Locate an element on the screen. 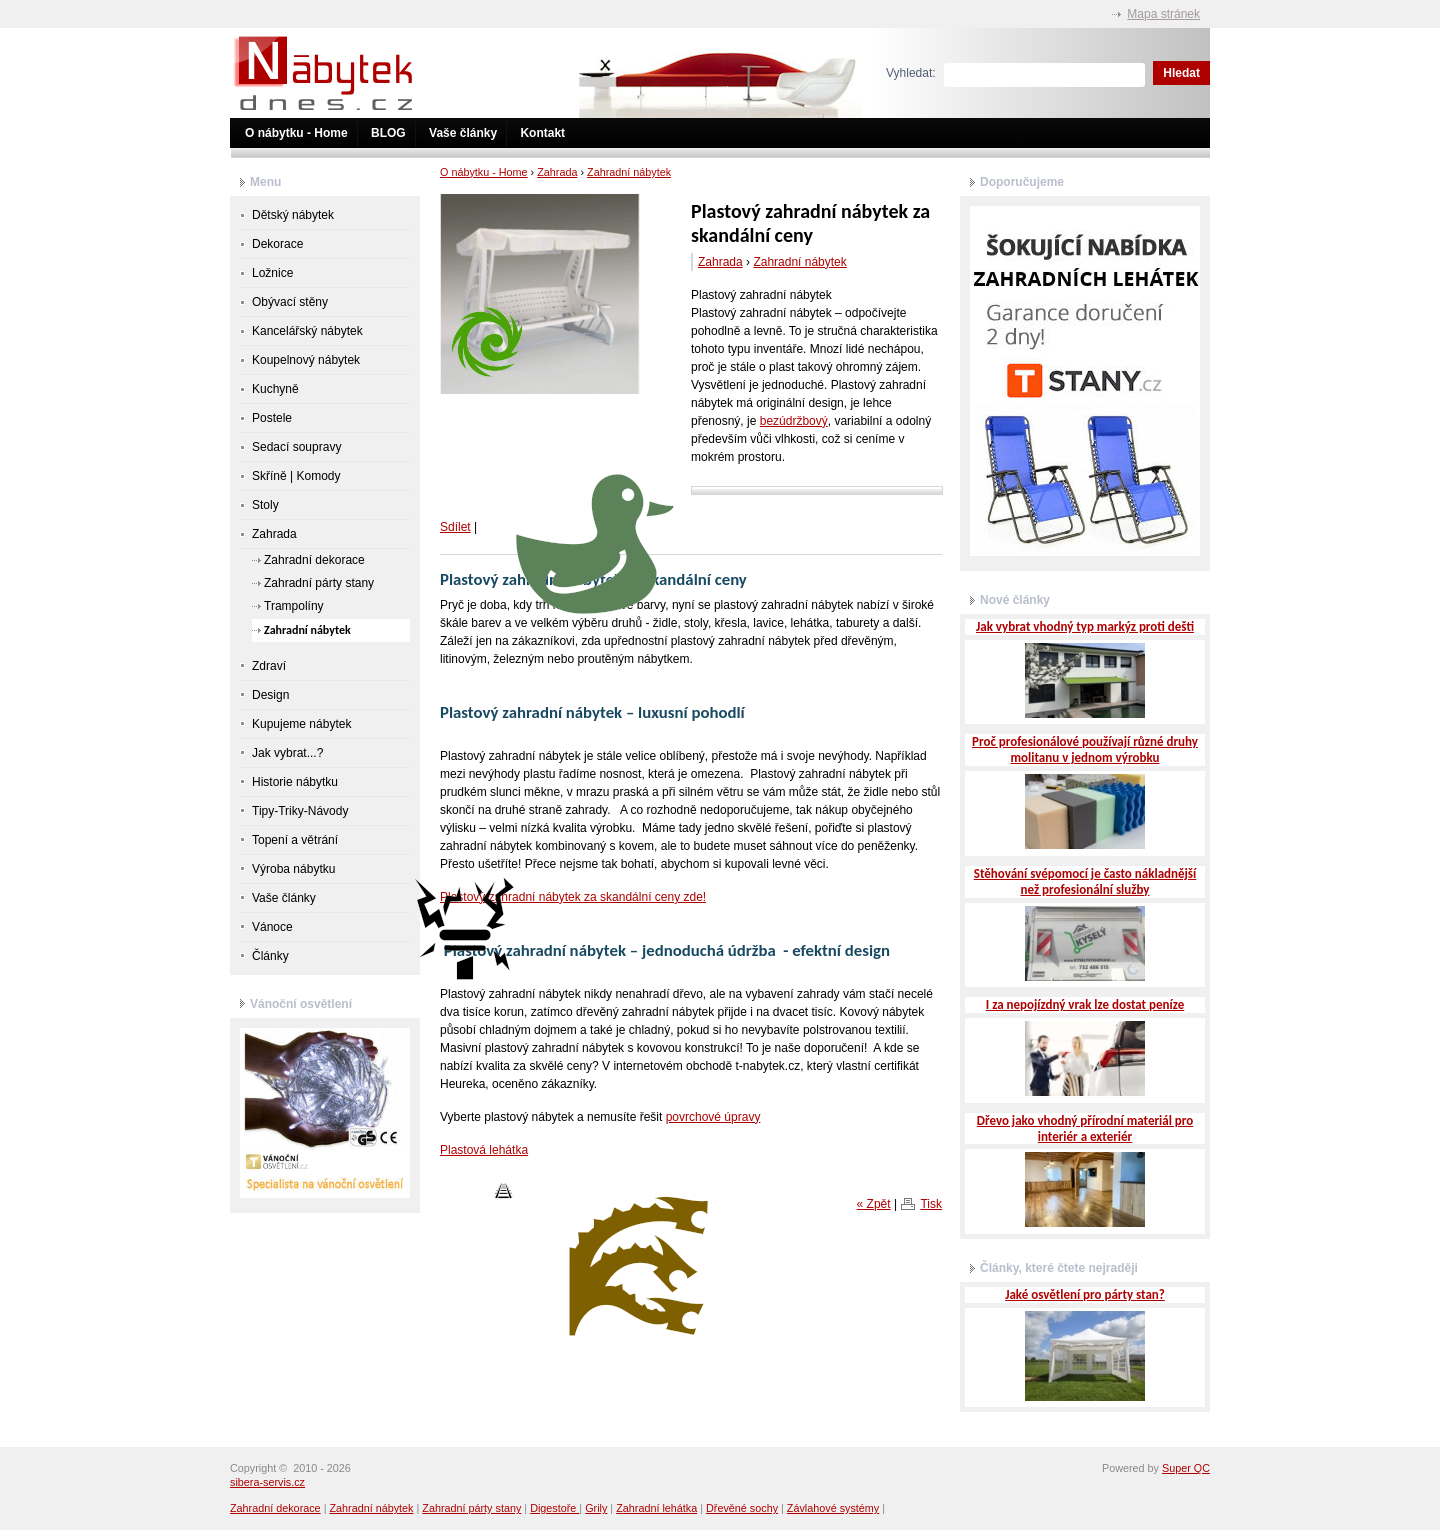 The image size is (1440, 1530). select hydra creature or monster type is located at coordinates (639, 1266).